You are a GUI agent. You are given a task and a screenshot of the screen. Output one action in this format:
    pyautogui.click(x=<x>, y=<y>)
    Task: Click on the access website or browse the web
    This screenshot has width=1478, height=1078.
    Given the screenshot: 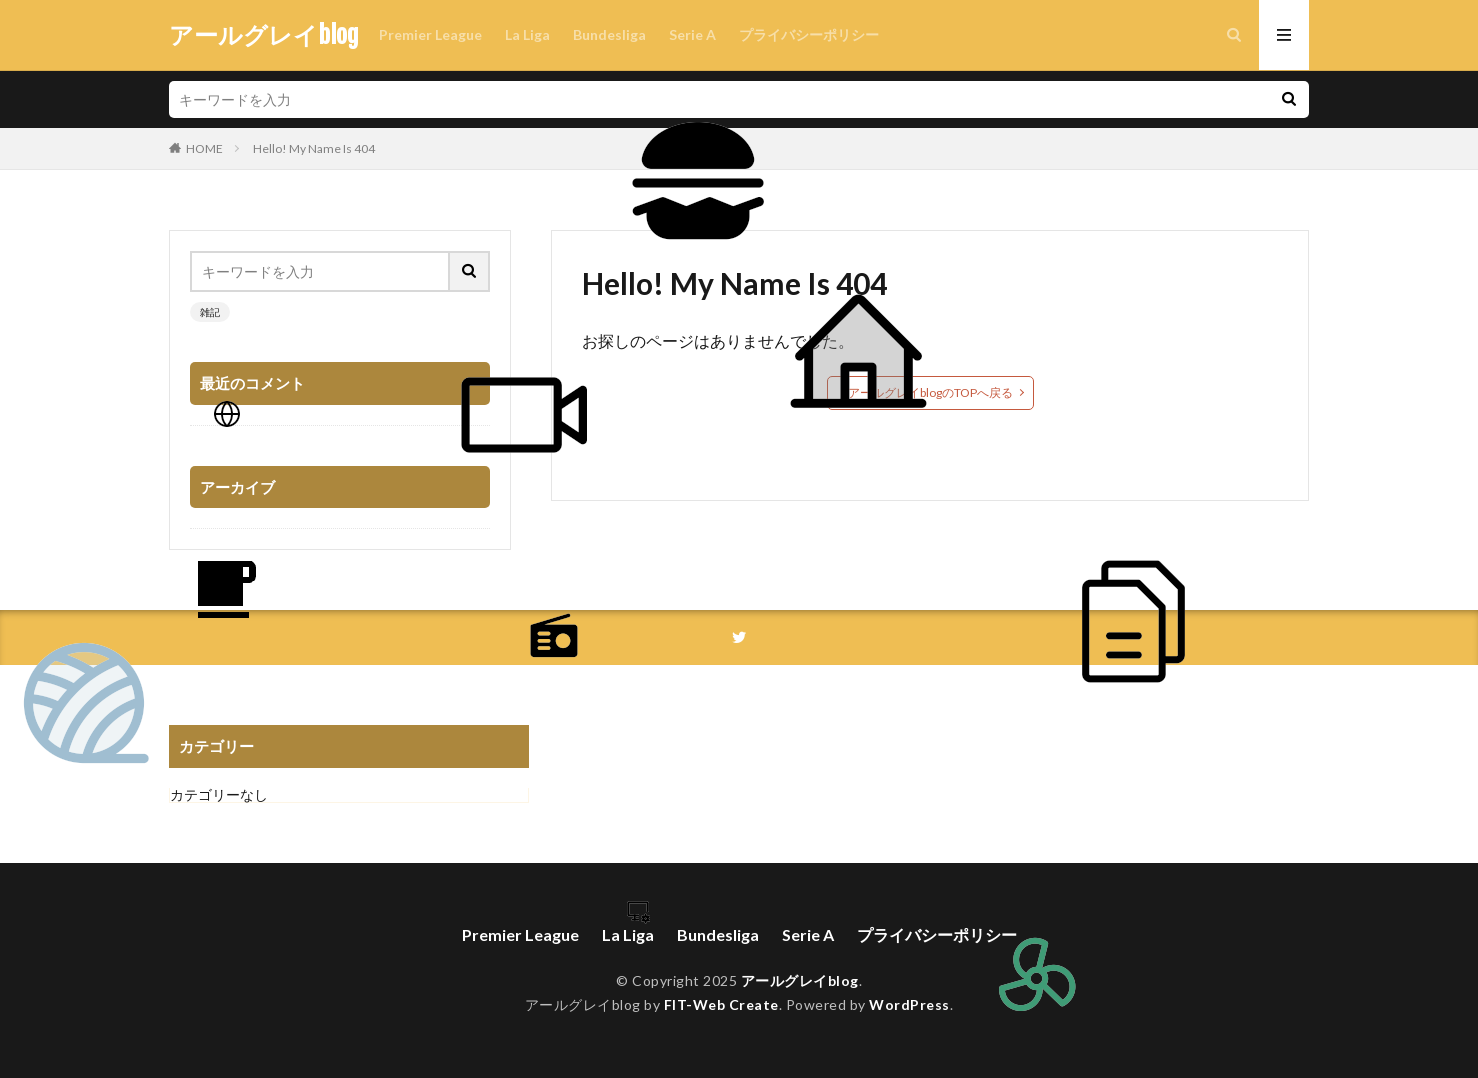 What is the action you would take?
    pyautogui.click(x=227, y=414)
    